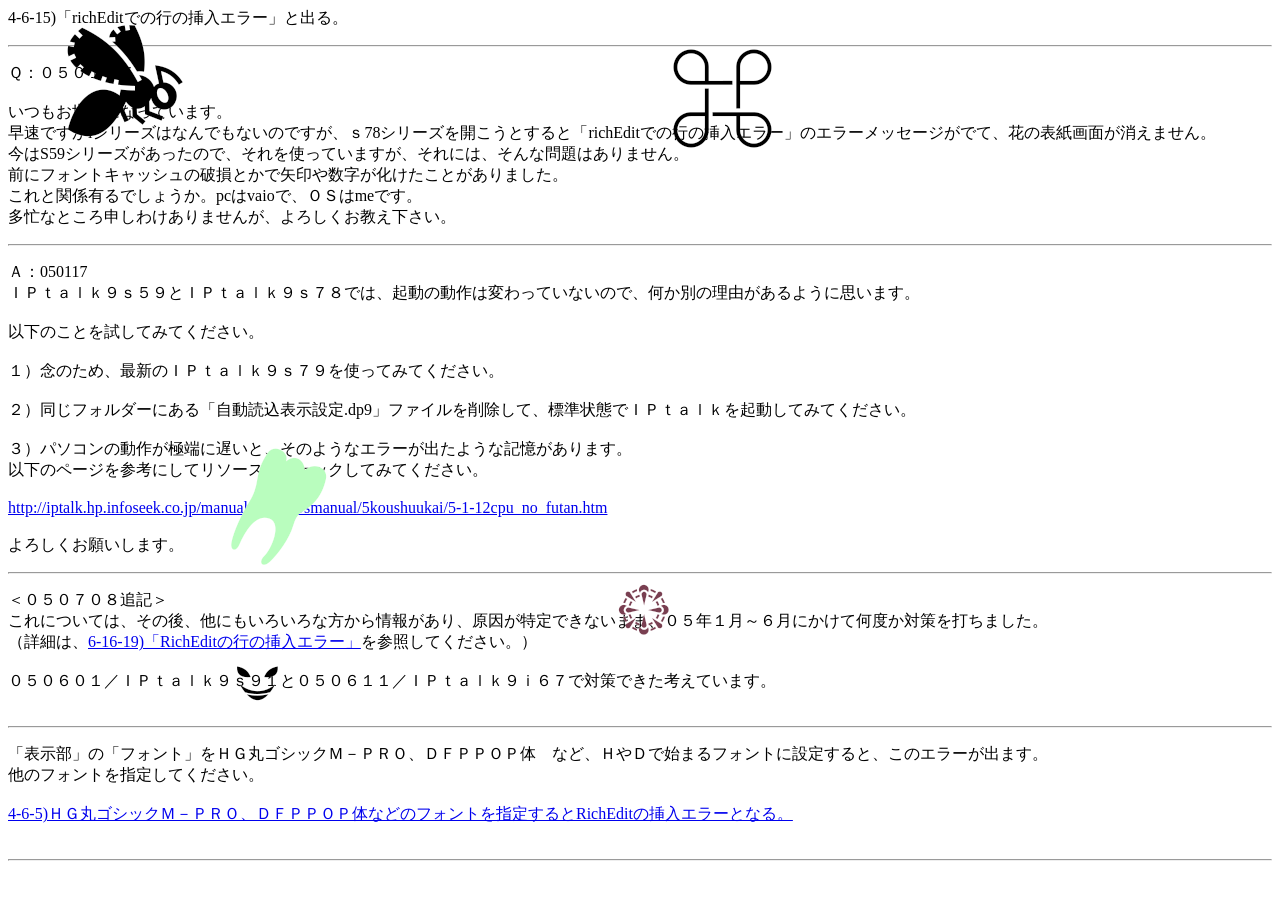  Describe the element at coordinates (644, 610) in the screenshot. I see `represents a lamprey or parasitic creature in a game` at that location.